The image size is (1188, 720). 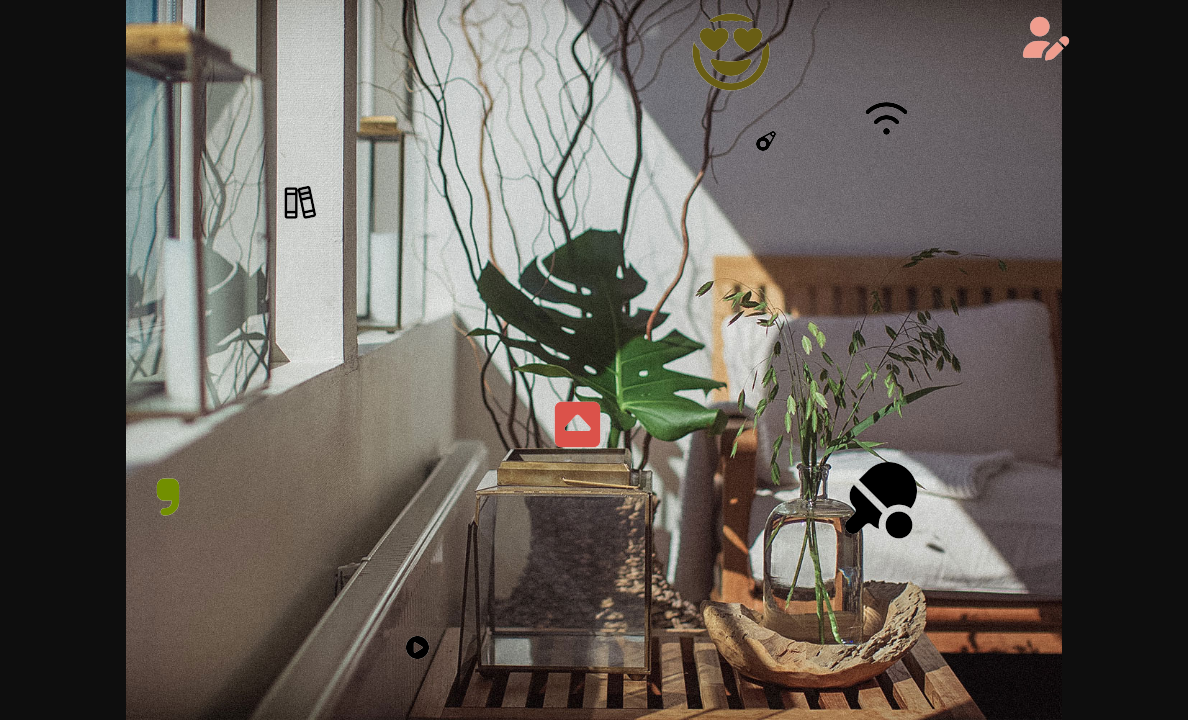 What do you see at coordinates (766, 141) in the screenshot?
I see `view or manage digital assets` at bounding box center [766, 141].